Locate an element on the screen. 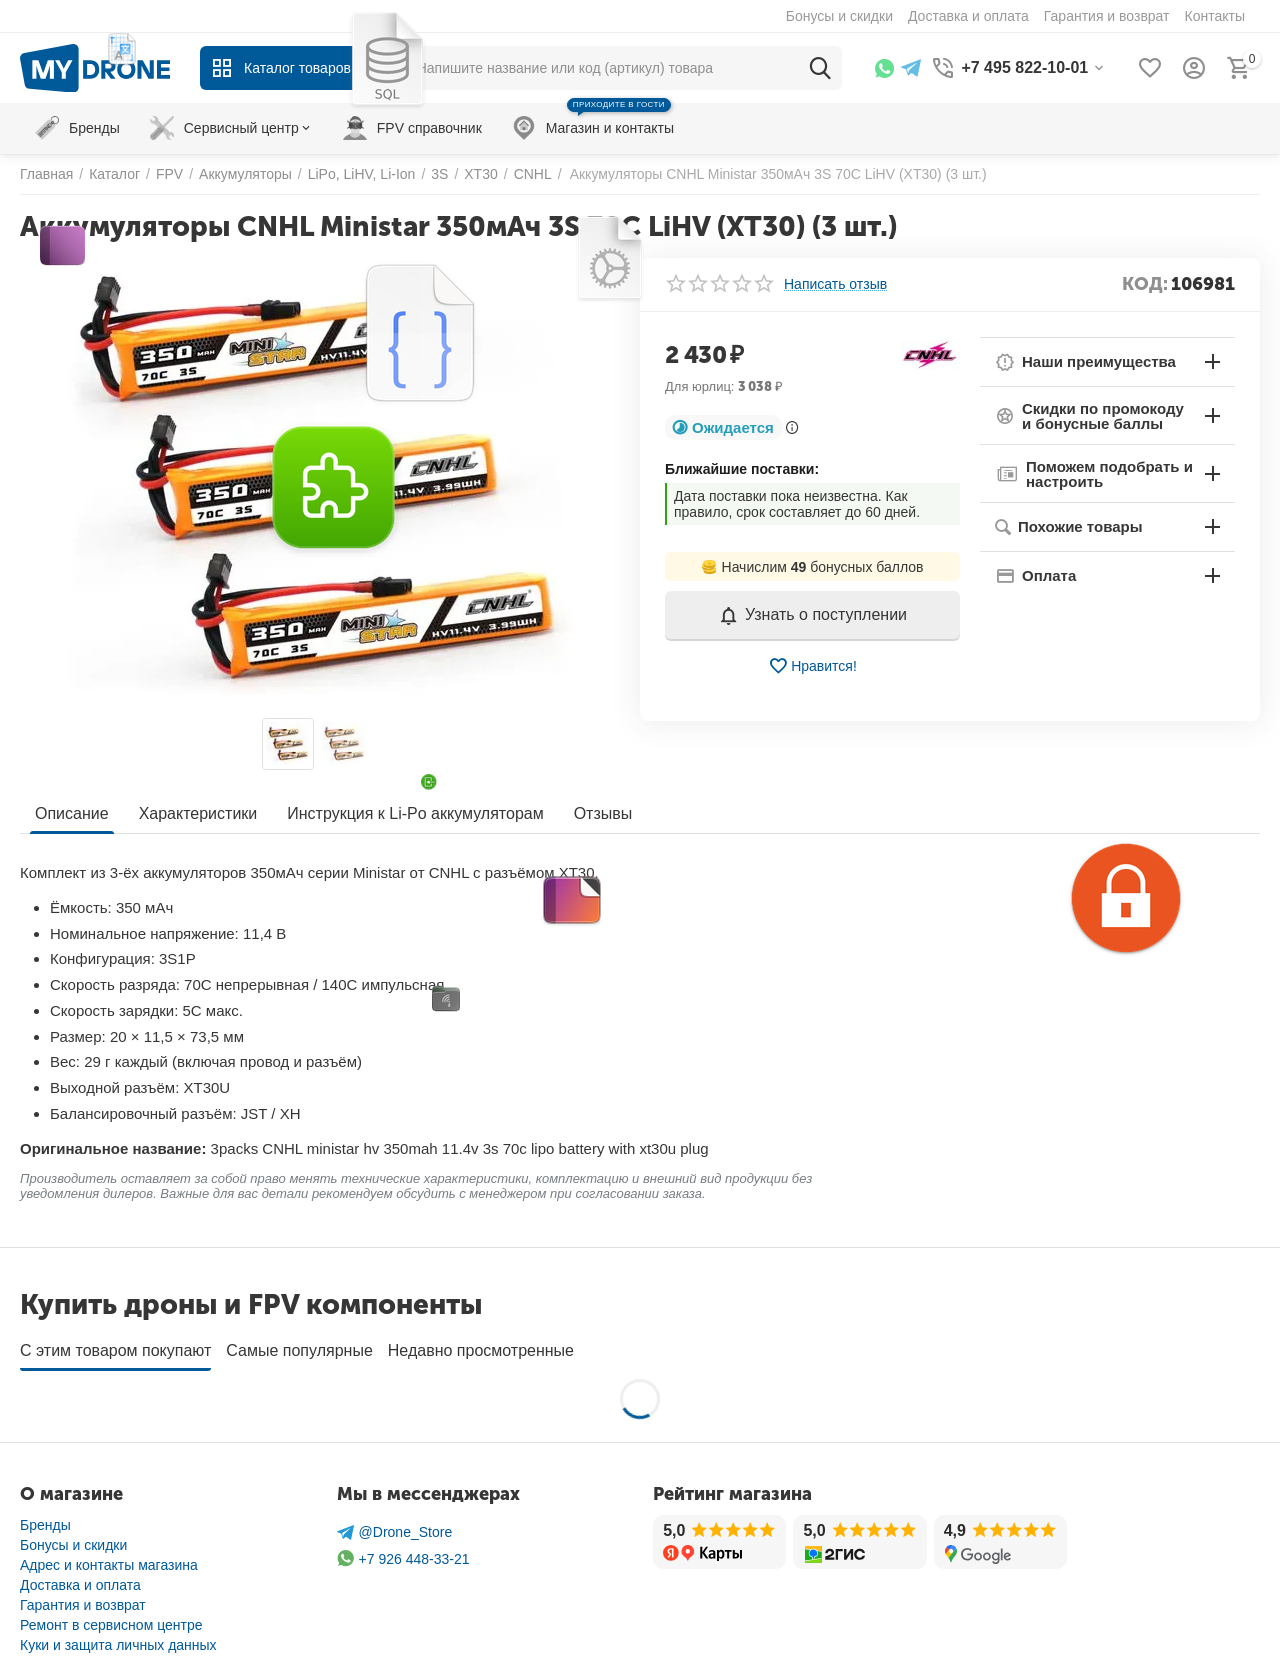 This screenshot has height=1675, width=1280. access desktop folder is located at coordinates (62, 244).